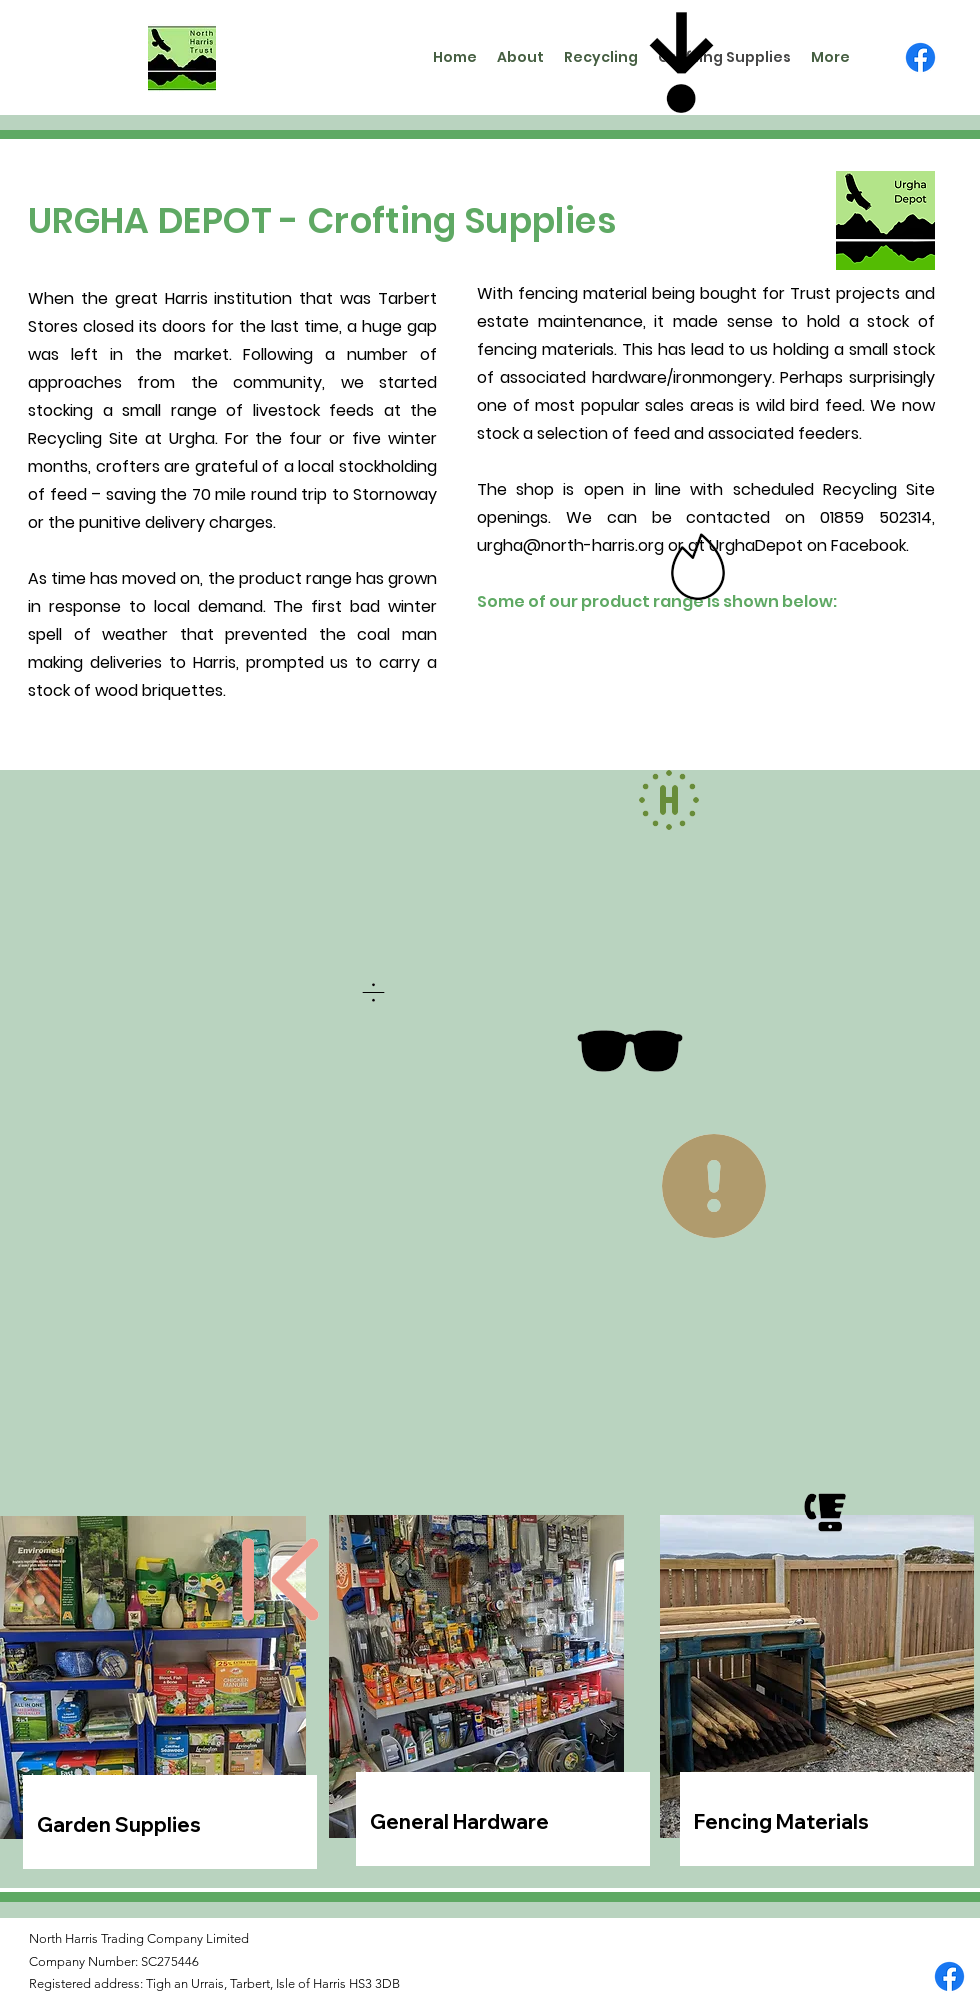 This screenshot has height=2003, width=980. What do you see at coordinates (630, 1051) in the screenshot?
I see `enable reading mode` at bounding box center [630, 1051].